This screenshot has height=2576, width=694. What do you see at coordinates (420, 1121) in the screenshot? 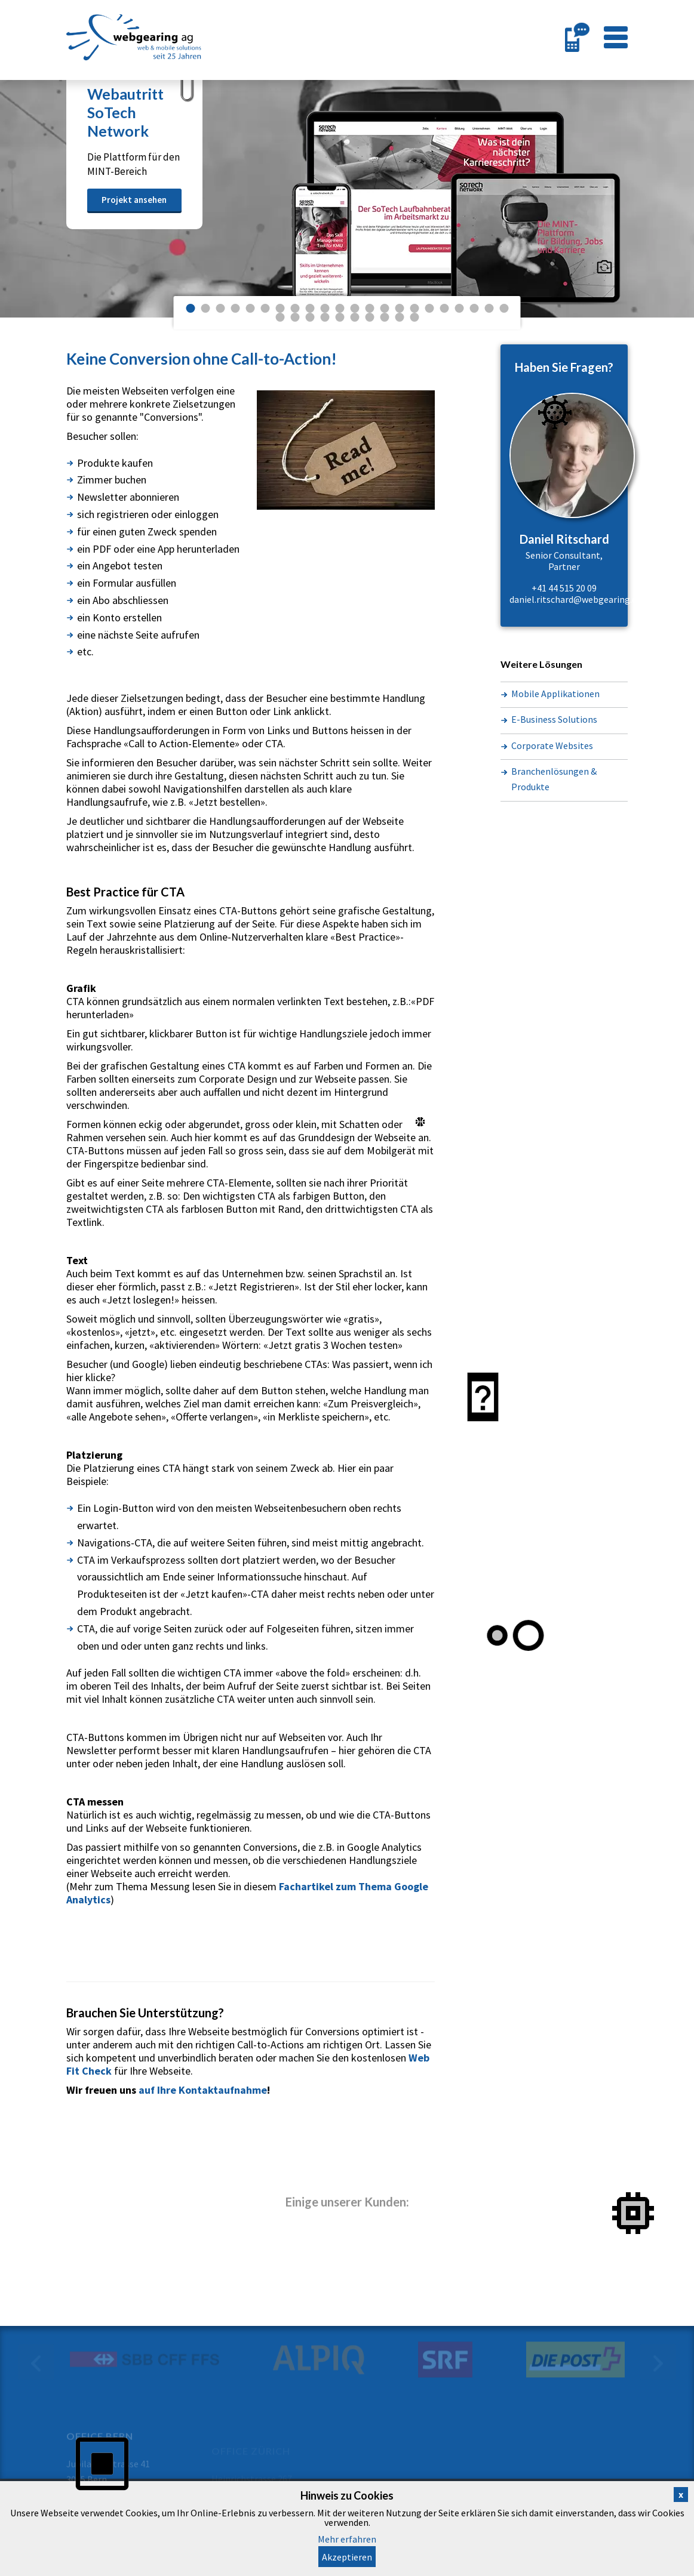
I see `access basketball scores or sports content` at bounding box center [420, 1121].